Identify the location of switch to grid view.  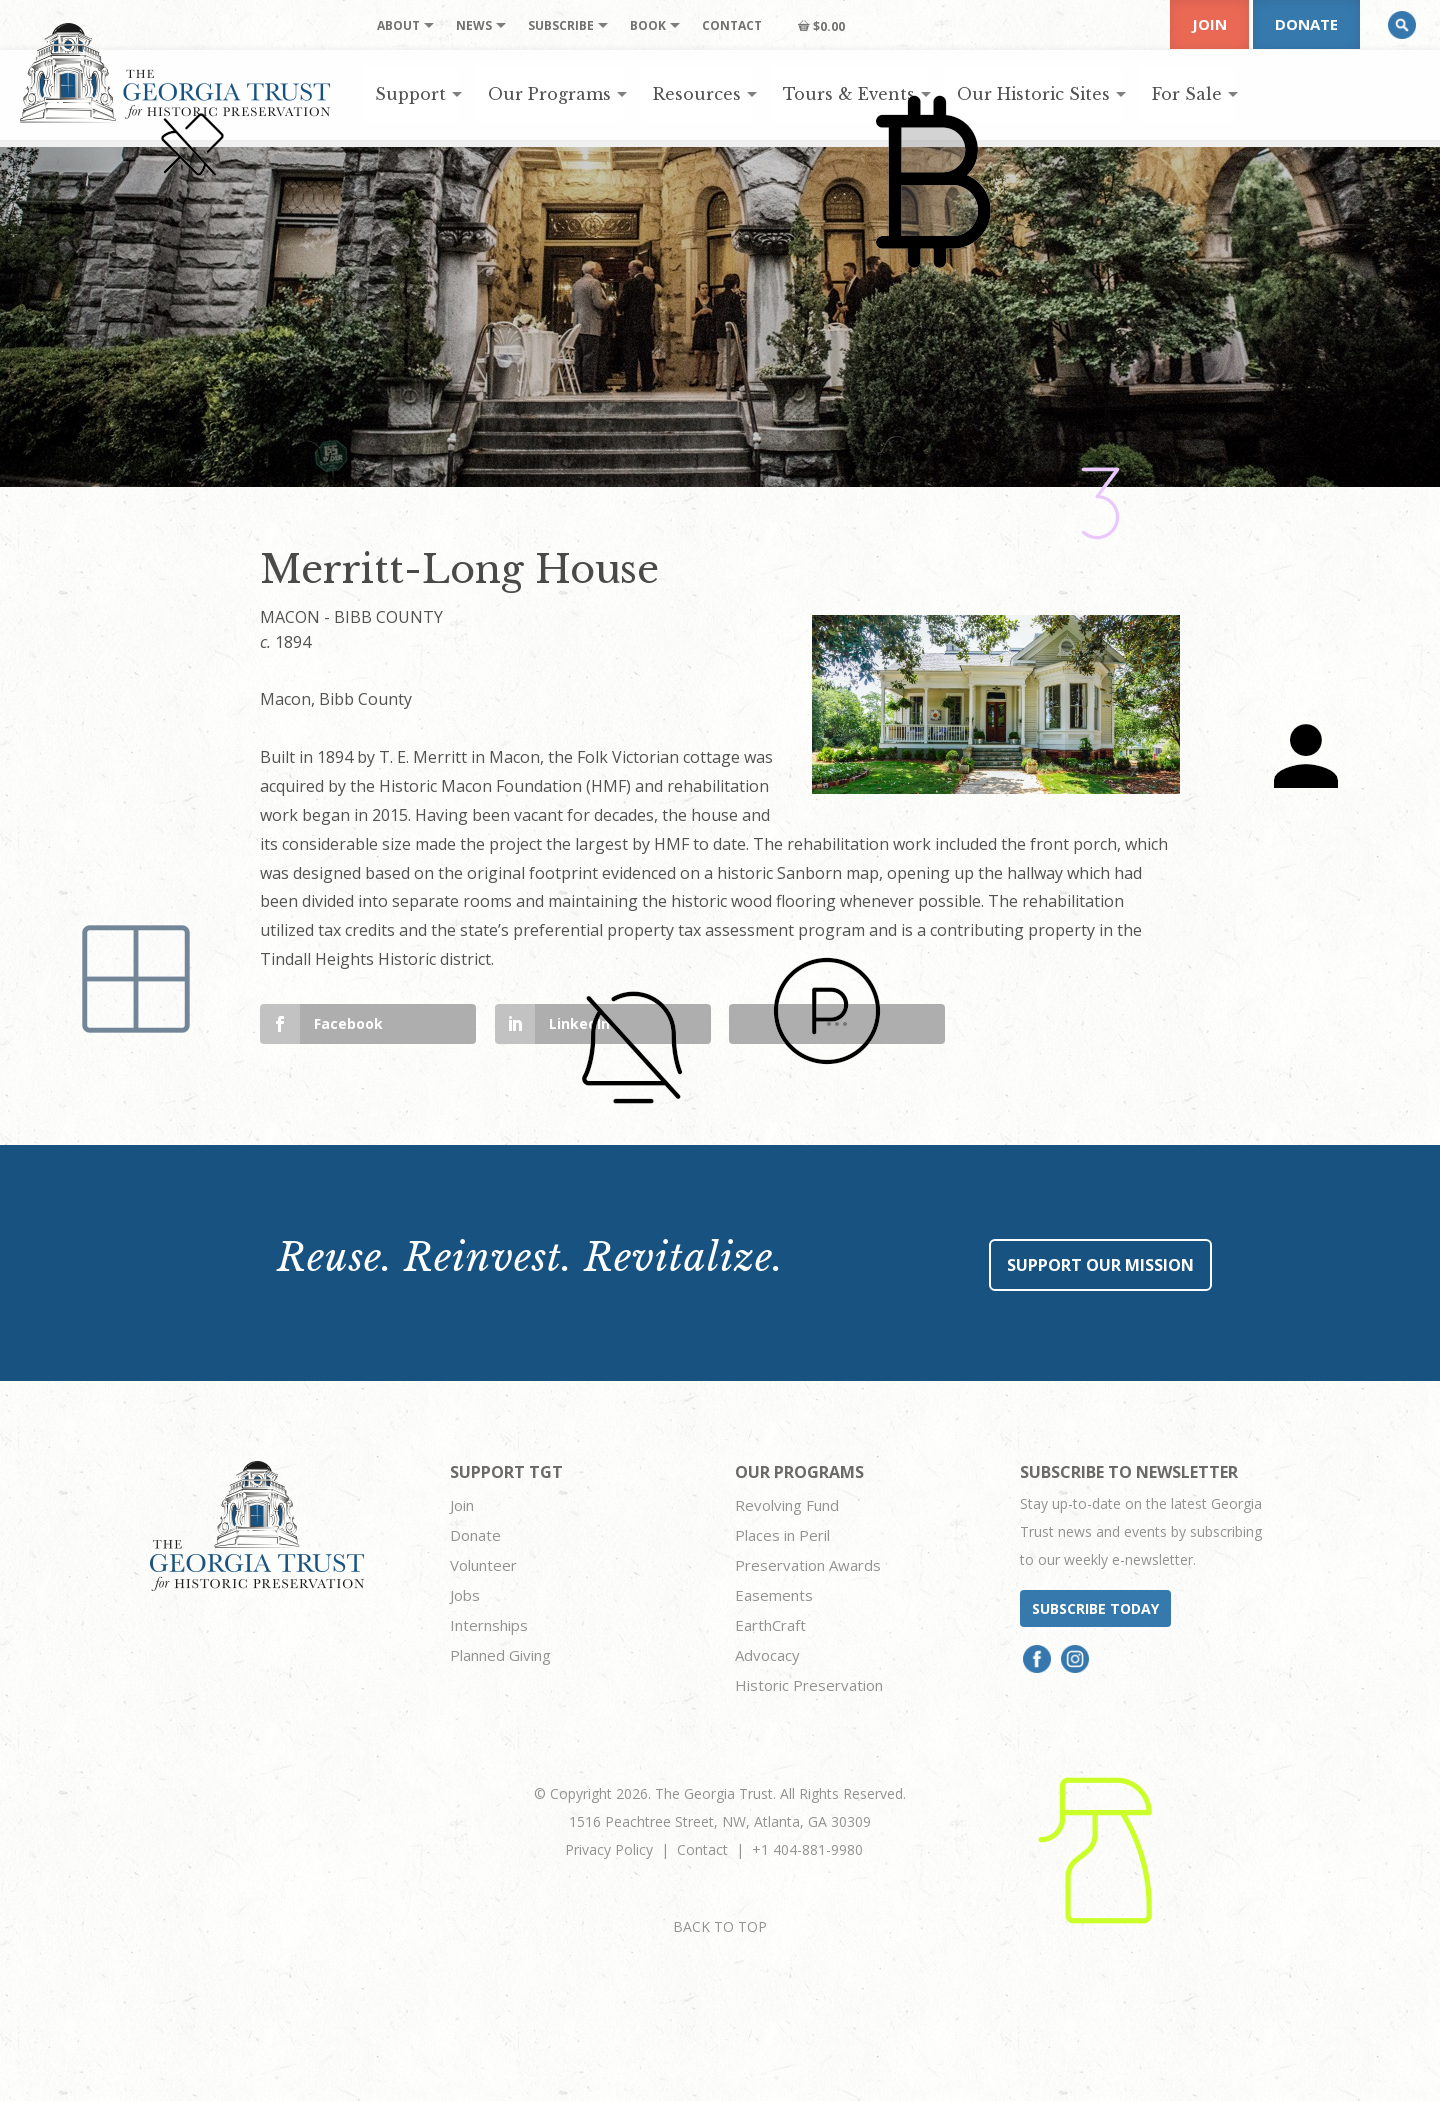
(136, 979).